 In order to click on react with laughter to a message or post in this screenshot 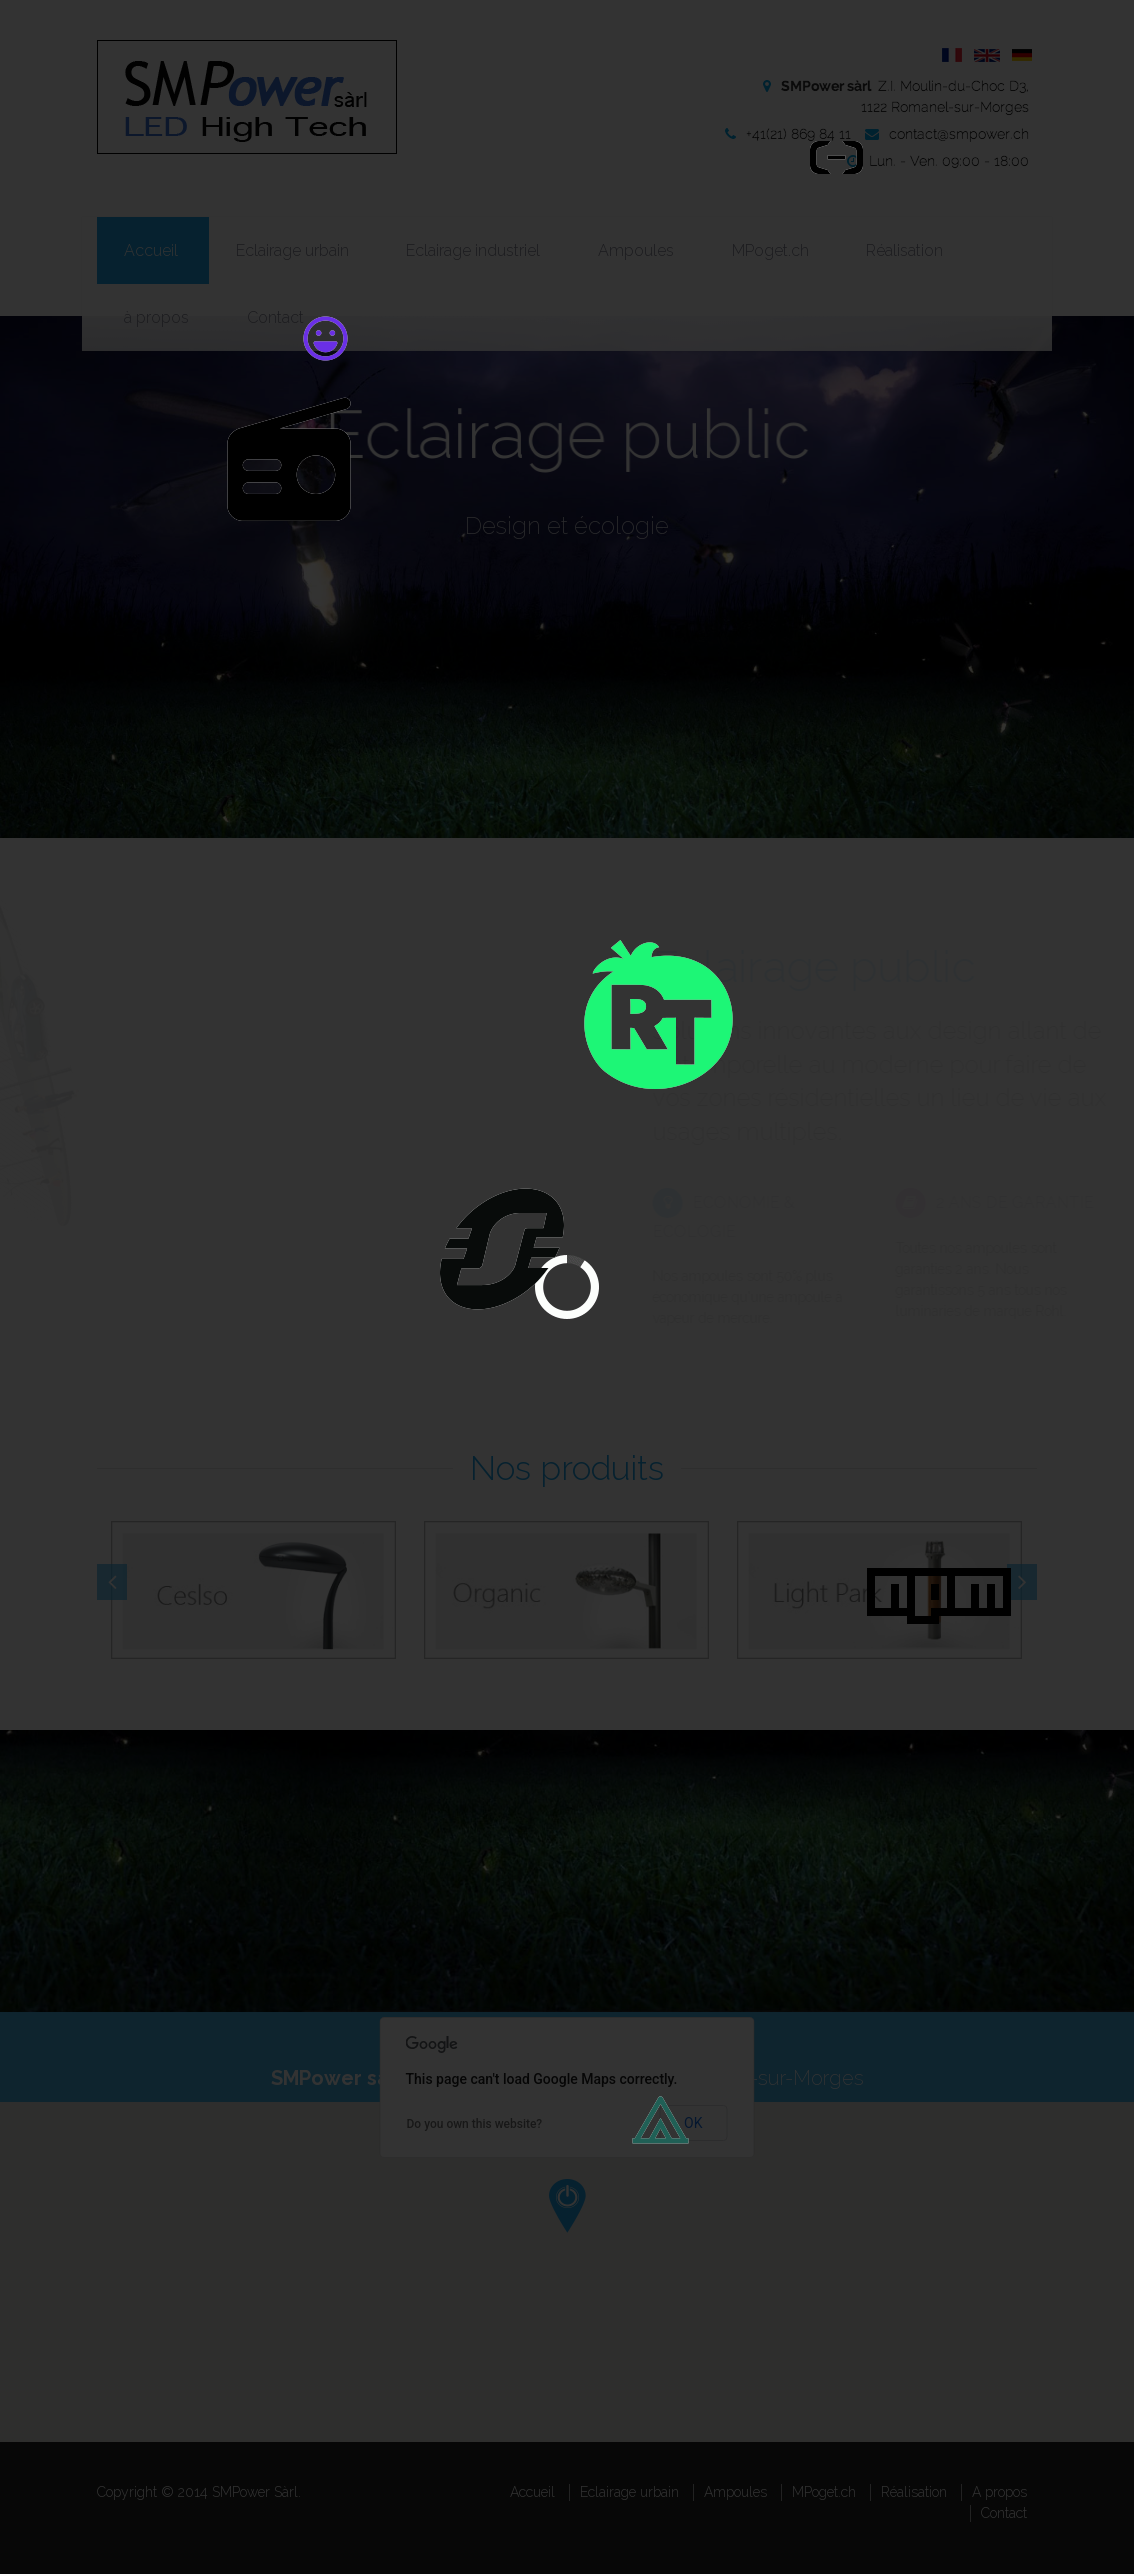, I will do `click(325, 338)`.